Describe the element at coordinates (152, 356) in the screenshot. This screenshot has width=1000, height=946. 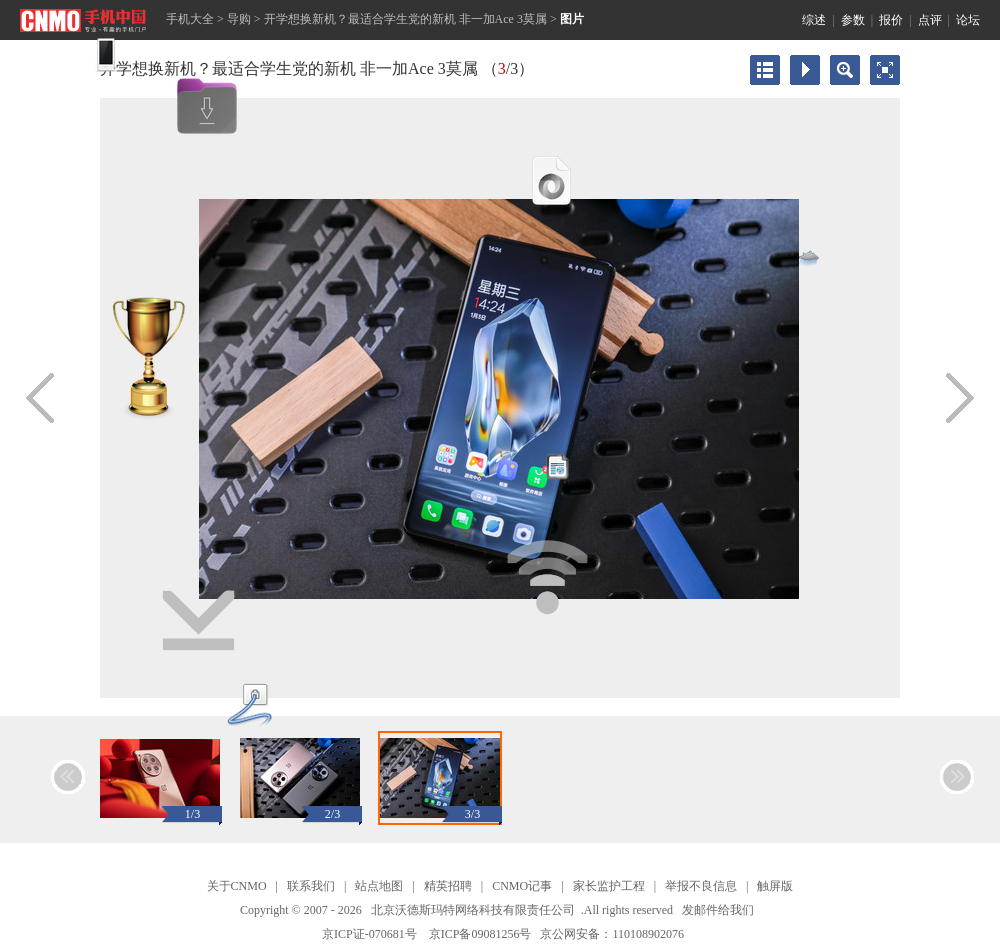
I see `indicates third place or bronze-tier achievement` at that location.